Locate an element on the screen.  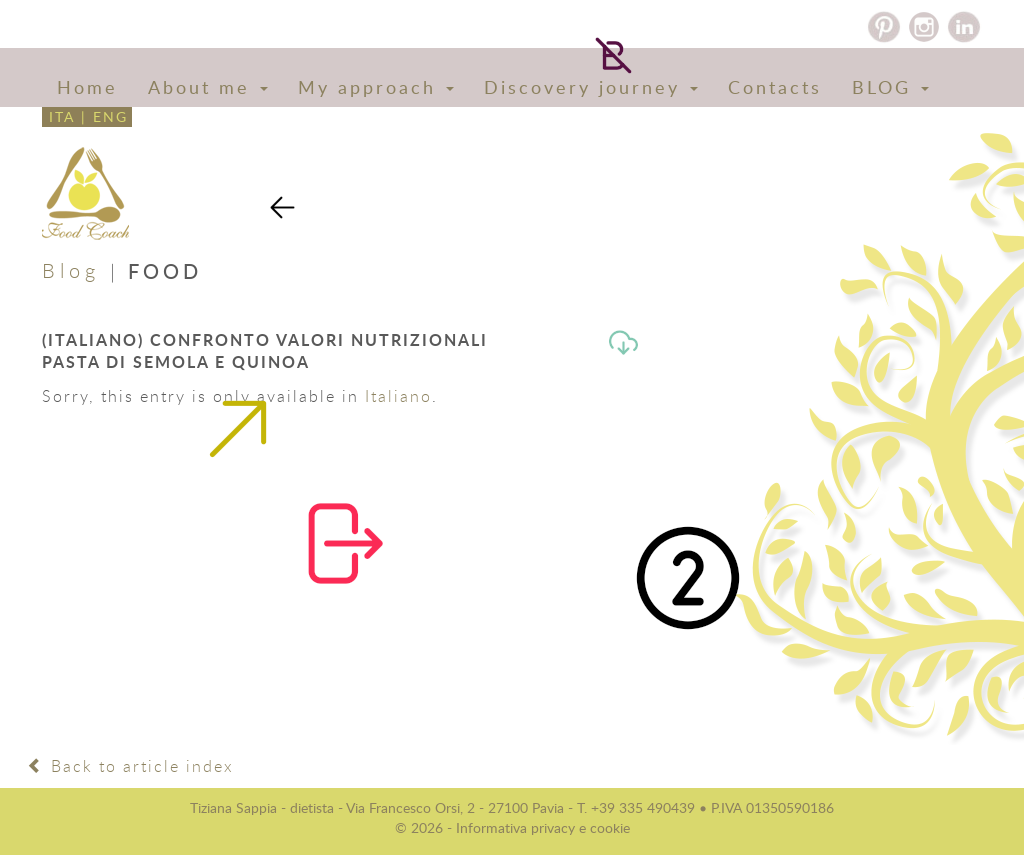
download file from cloud storage is located at coordinates (623, 342).